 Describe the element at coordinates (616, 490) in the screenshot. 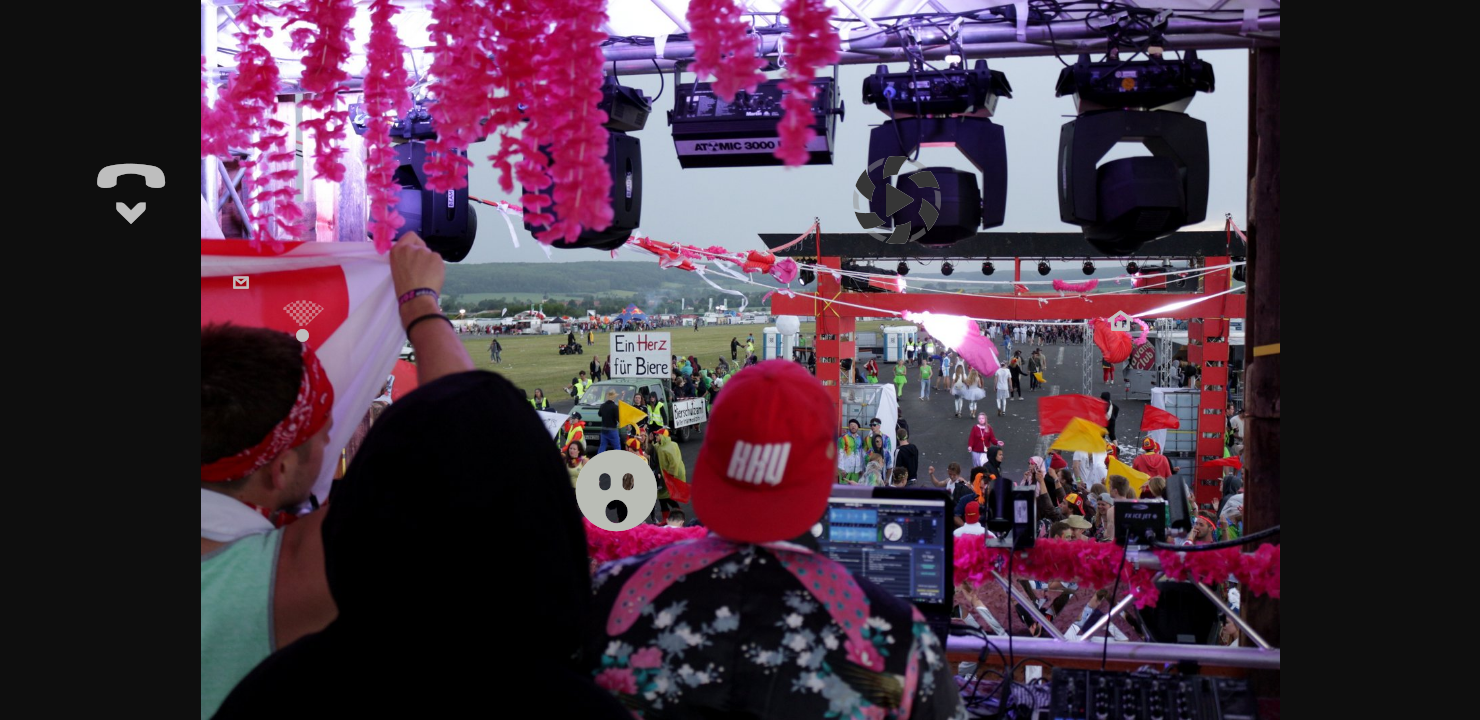

I see `surprised reaction emoji` at that location.